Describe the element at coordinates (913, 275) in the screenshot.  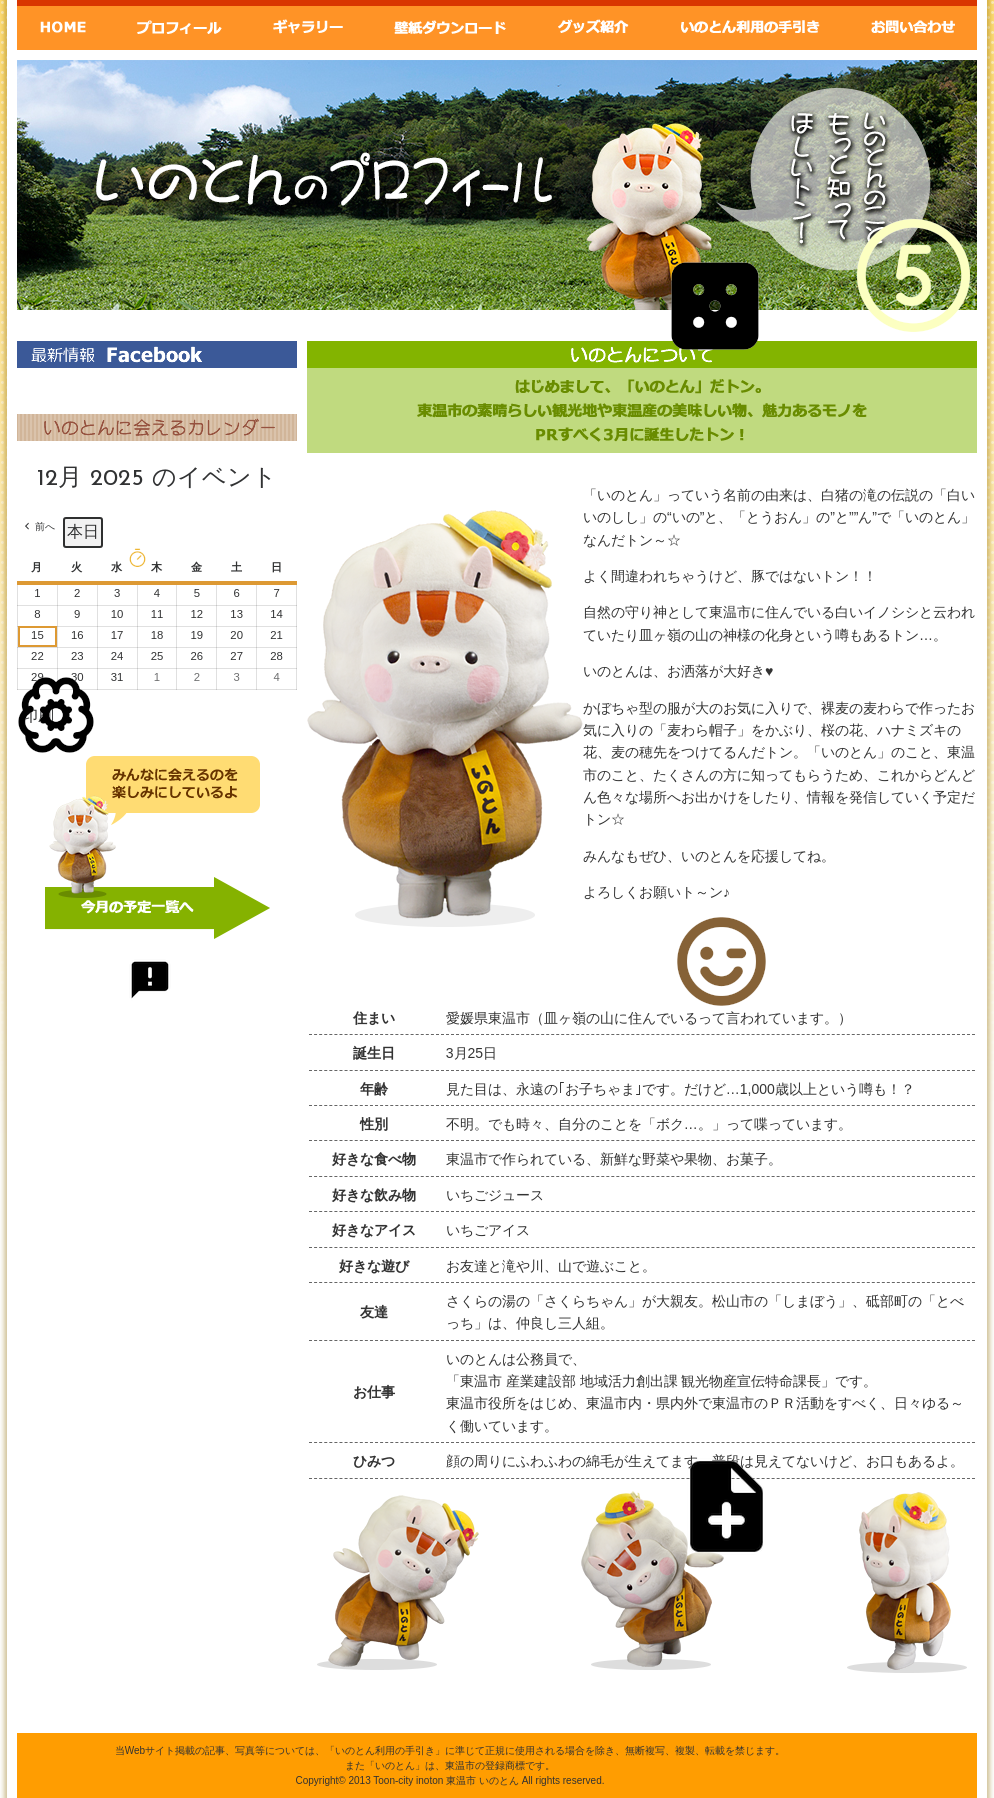
I see `indicates step 5 in a numbered process` at that location.